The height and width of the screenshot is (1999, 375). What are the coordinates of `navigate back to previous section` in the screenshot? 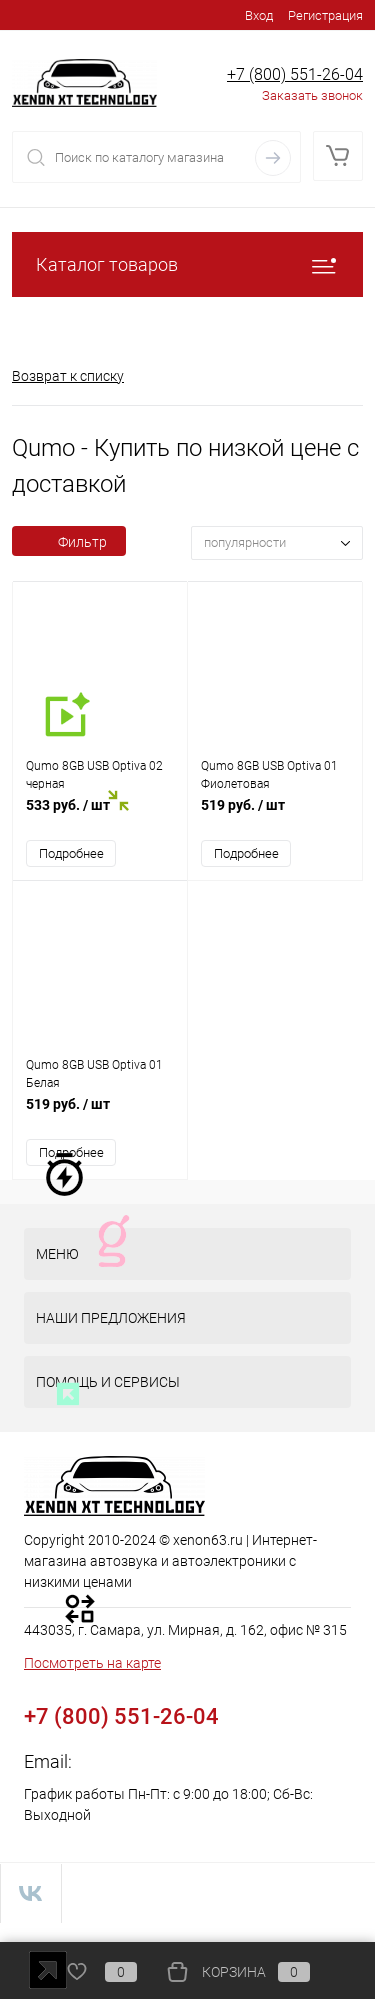 It's located at (68, 1394).